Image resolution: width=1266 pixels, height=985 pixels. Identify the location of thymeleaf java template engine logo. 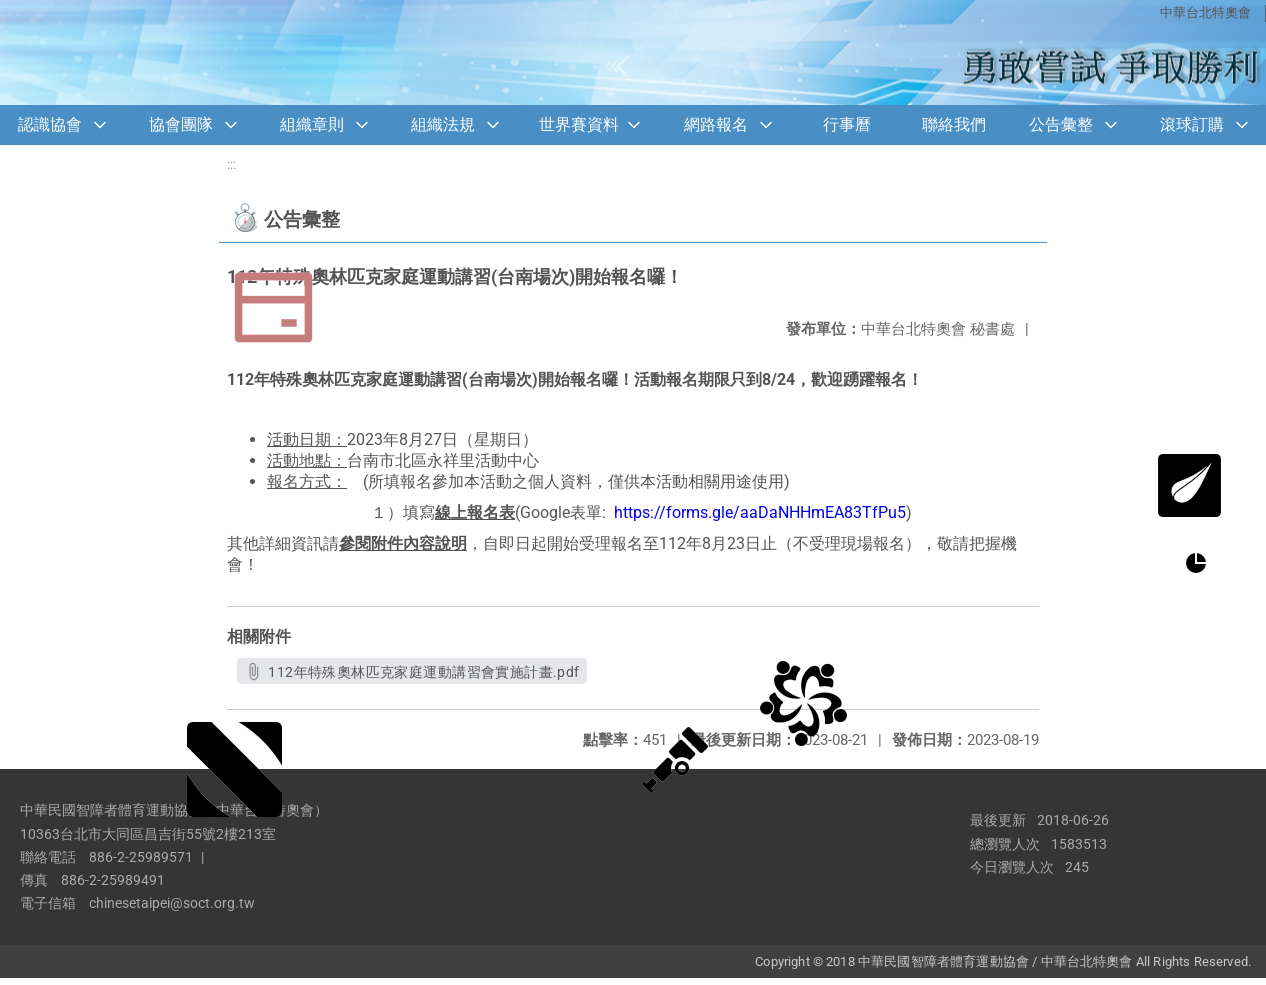
(1189, 485).